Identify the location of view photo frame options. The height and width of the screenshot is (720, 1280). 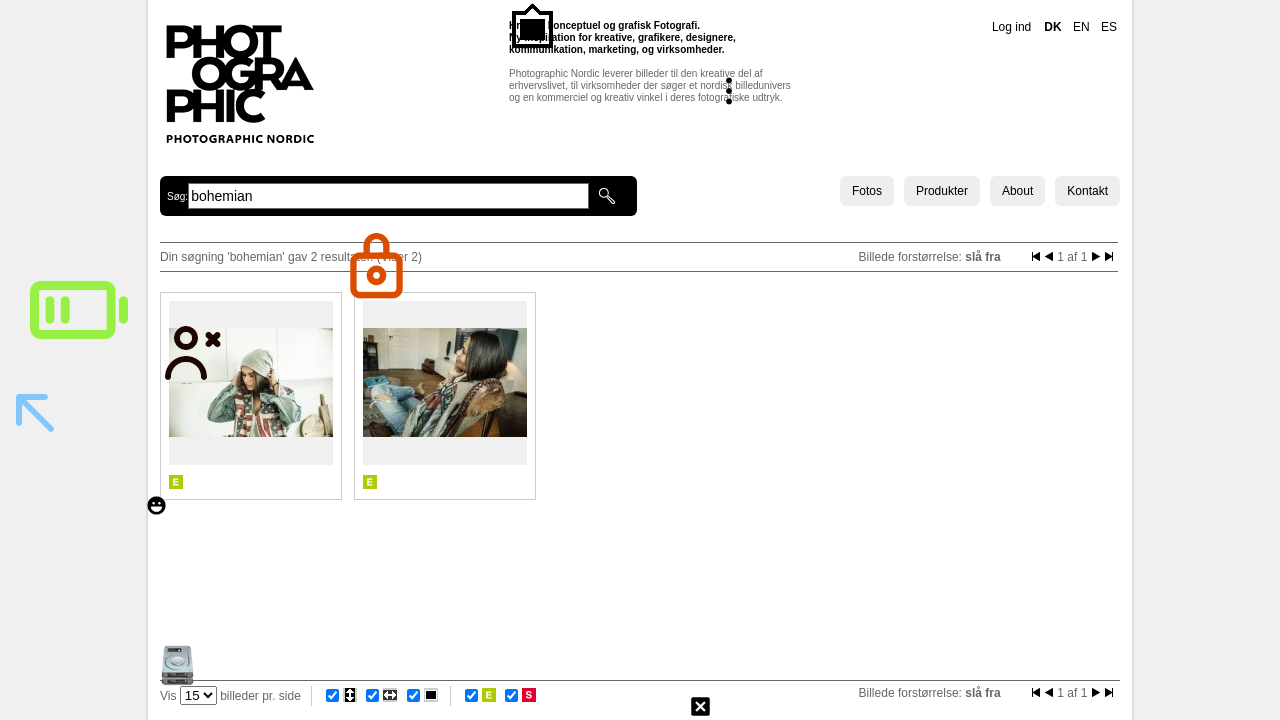
(532, 27).